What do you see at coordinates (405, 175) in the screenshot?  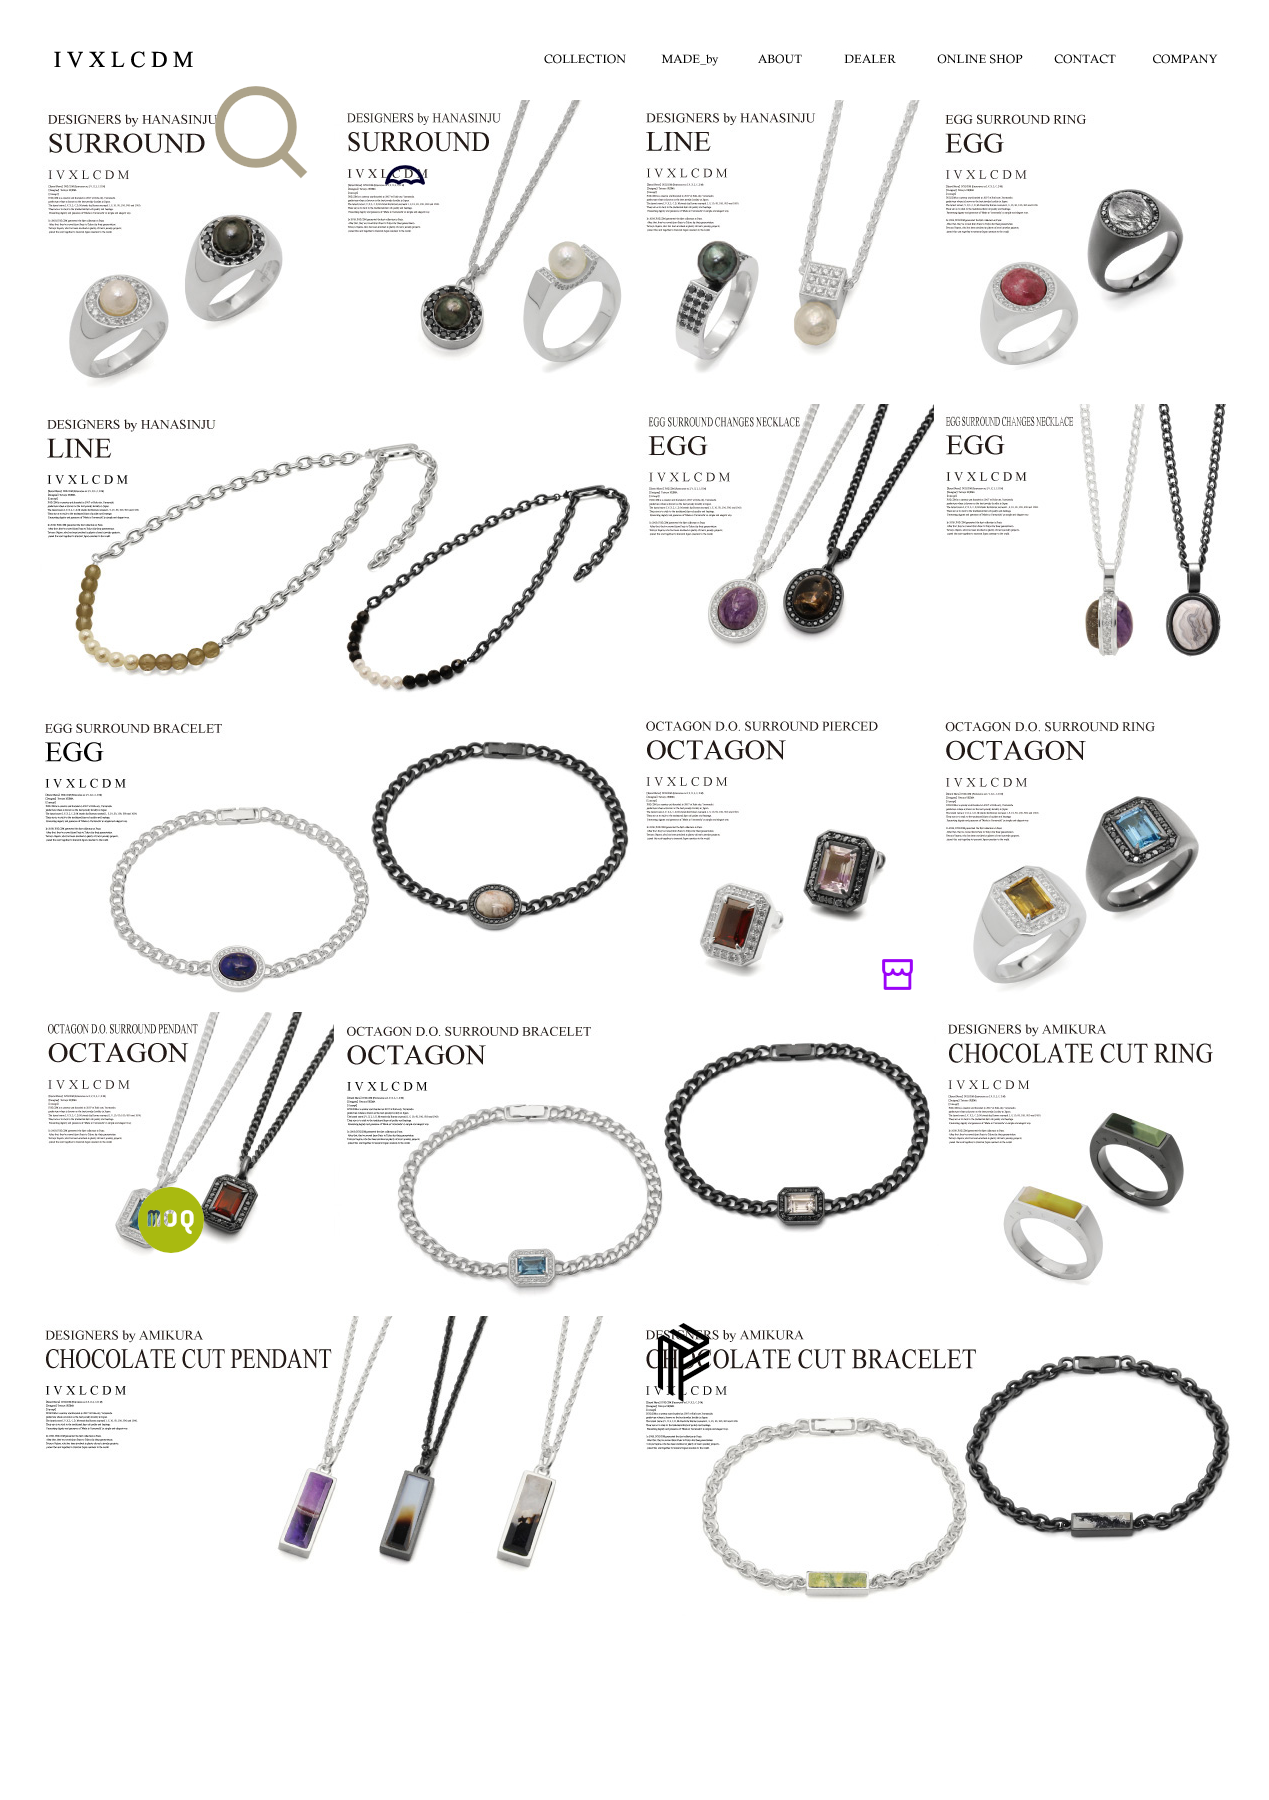 I see `open umbrel home server dashboard` at bounding box center [405, 175].